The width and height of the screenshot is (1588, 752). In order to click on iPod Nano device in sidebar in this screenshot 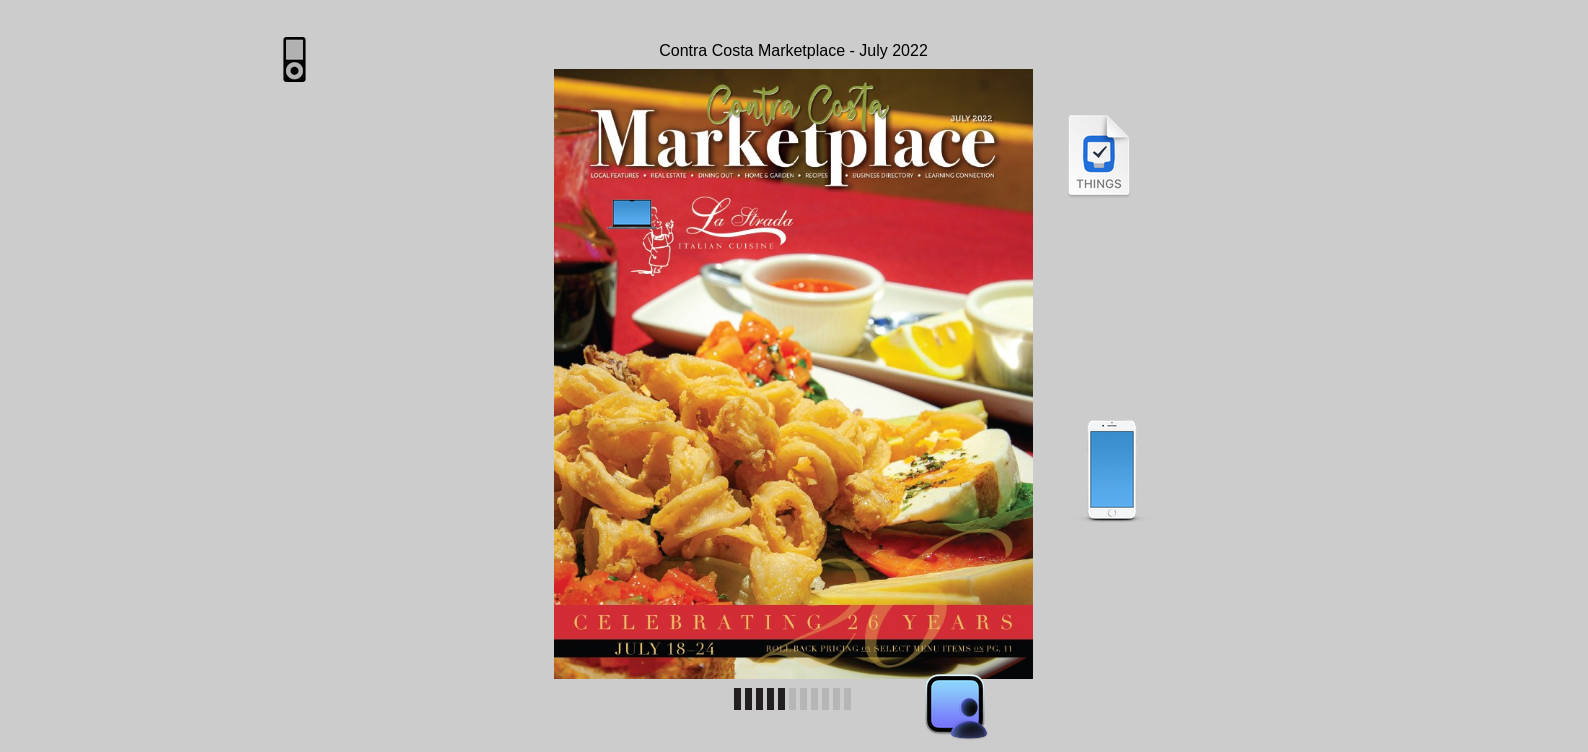, I will do `click(294, 59)`.